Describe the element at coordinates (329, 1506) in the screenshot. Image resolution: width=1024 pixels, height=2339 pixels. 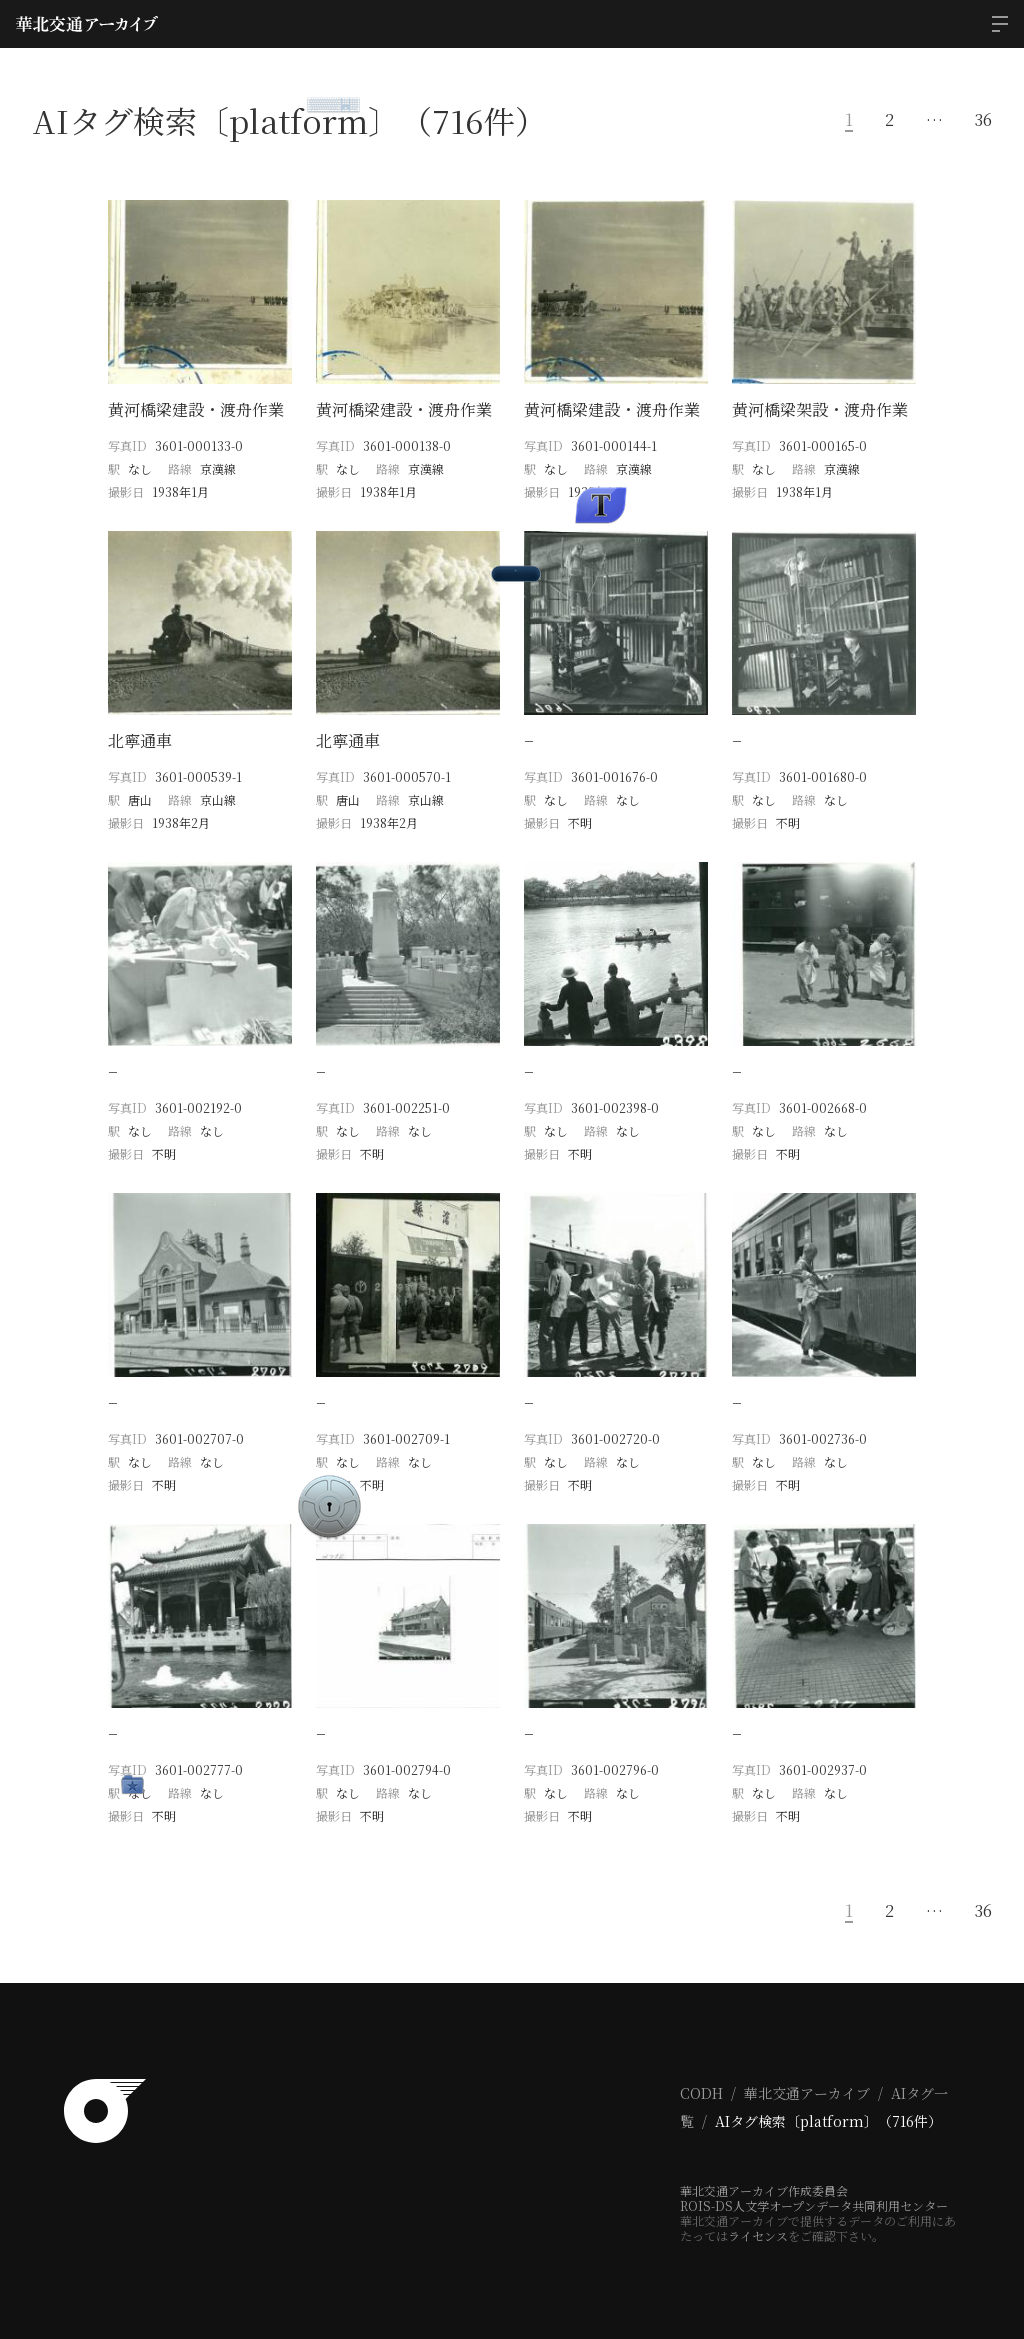
I see `access archived camera footage in iMovie` at that location.